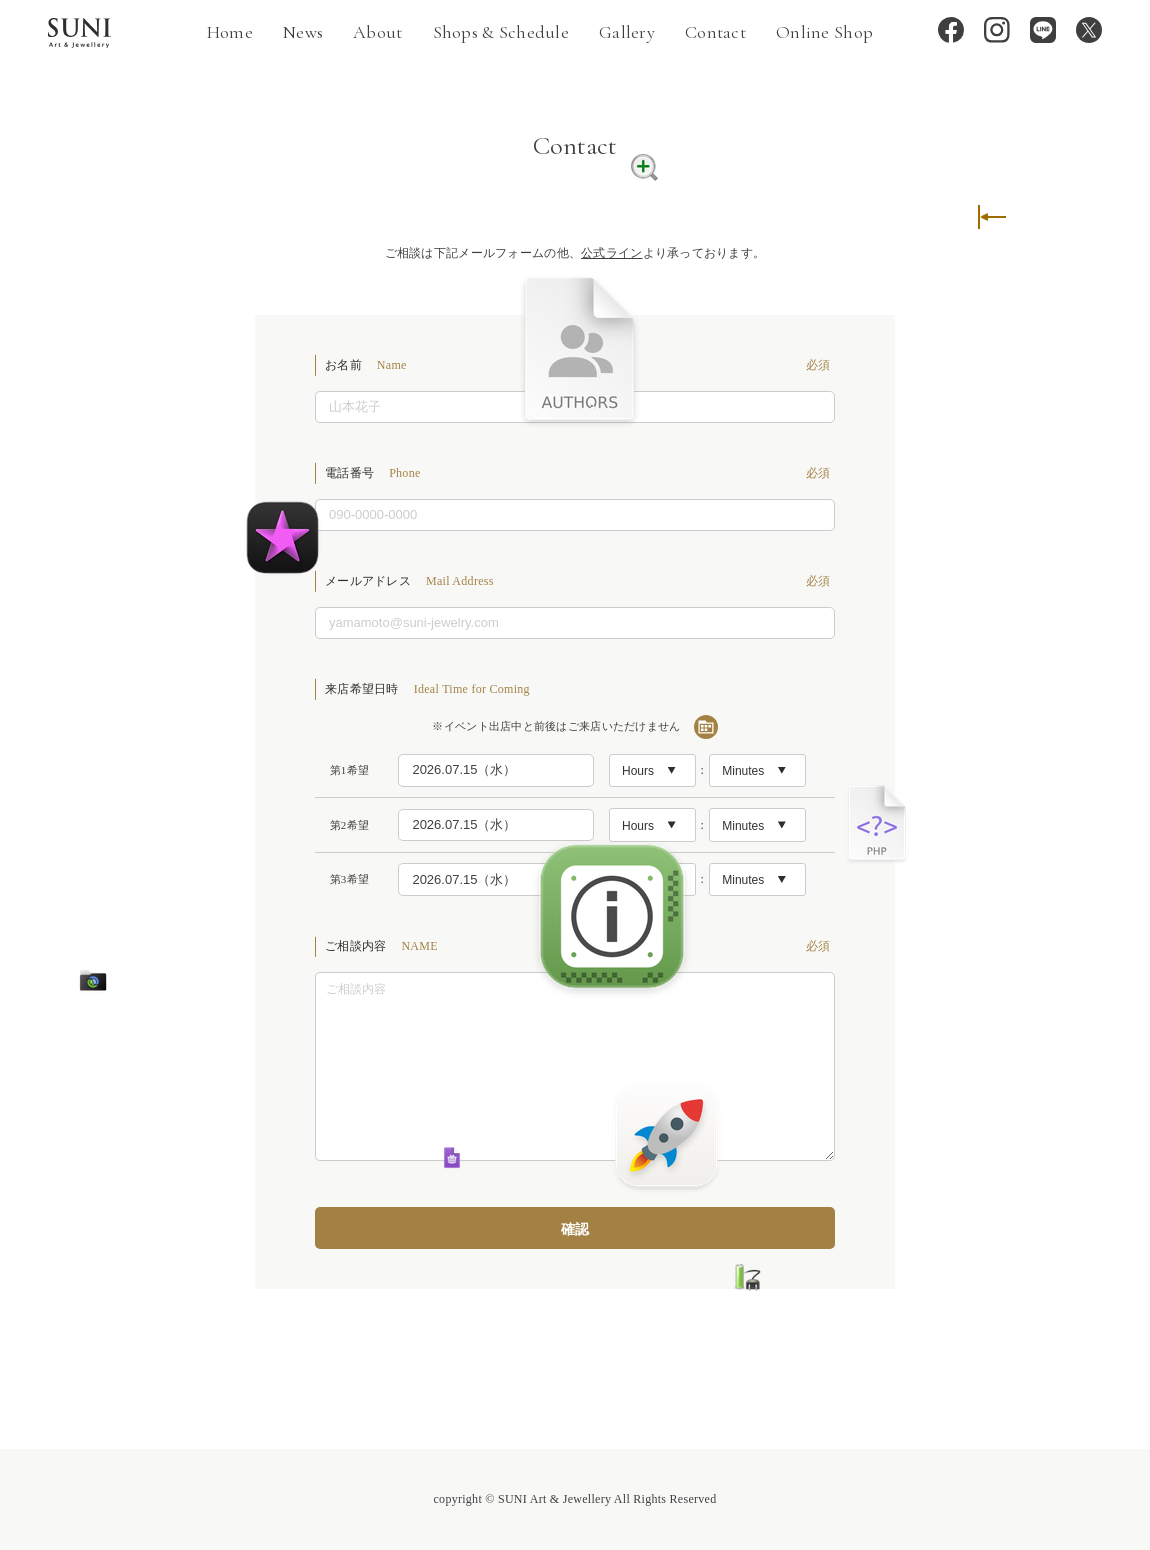 This screenshot has width=1150, height=1550. I want to click on a PHP source code file, so click(877, 824).